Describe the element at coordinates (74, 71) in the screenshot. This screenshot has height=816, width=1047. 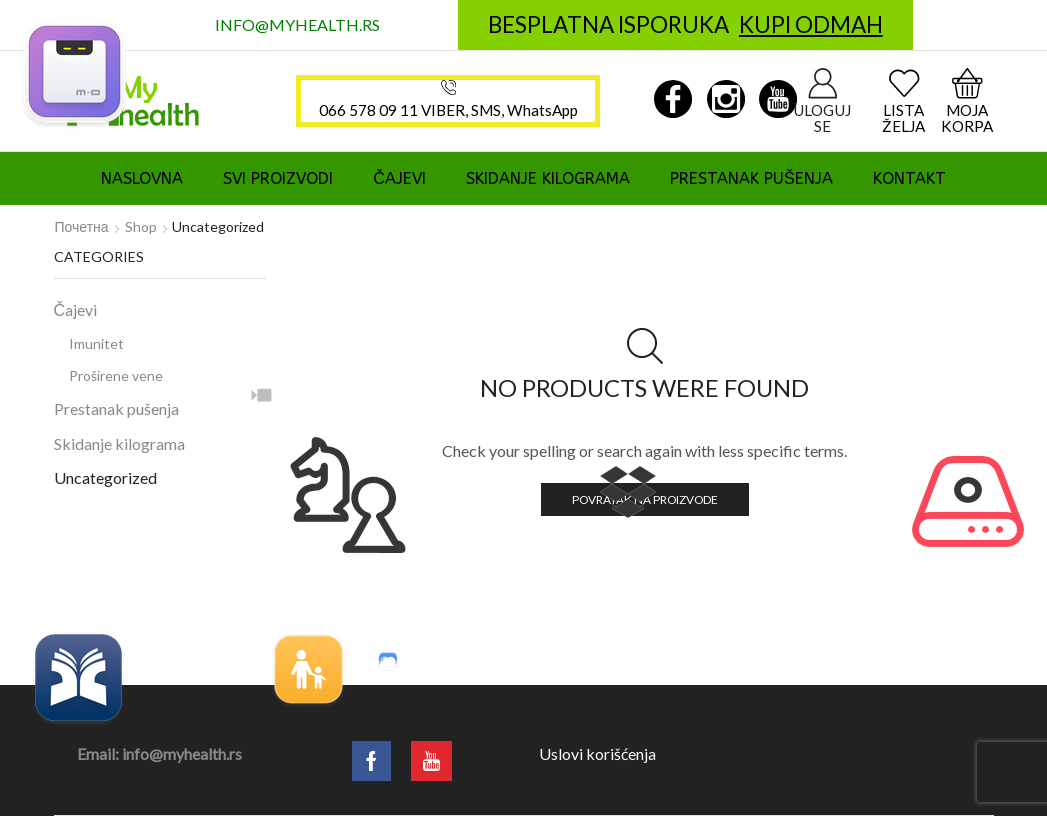
I see `open motrix download manager` at that location.